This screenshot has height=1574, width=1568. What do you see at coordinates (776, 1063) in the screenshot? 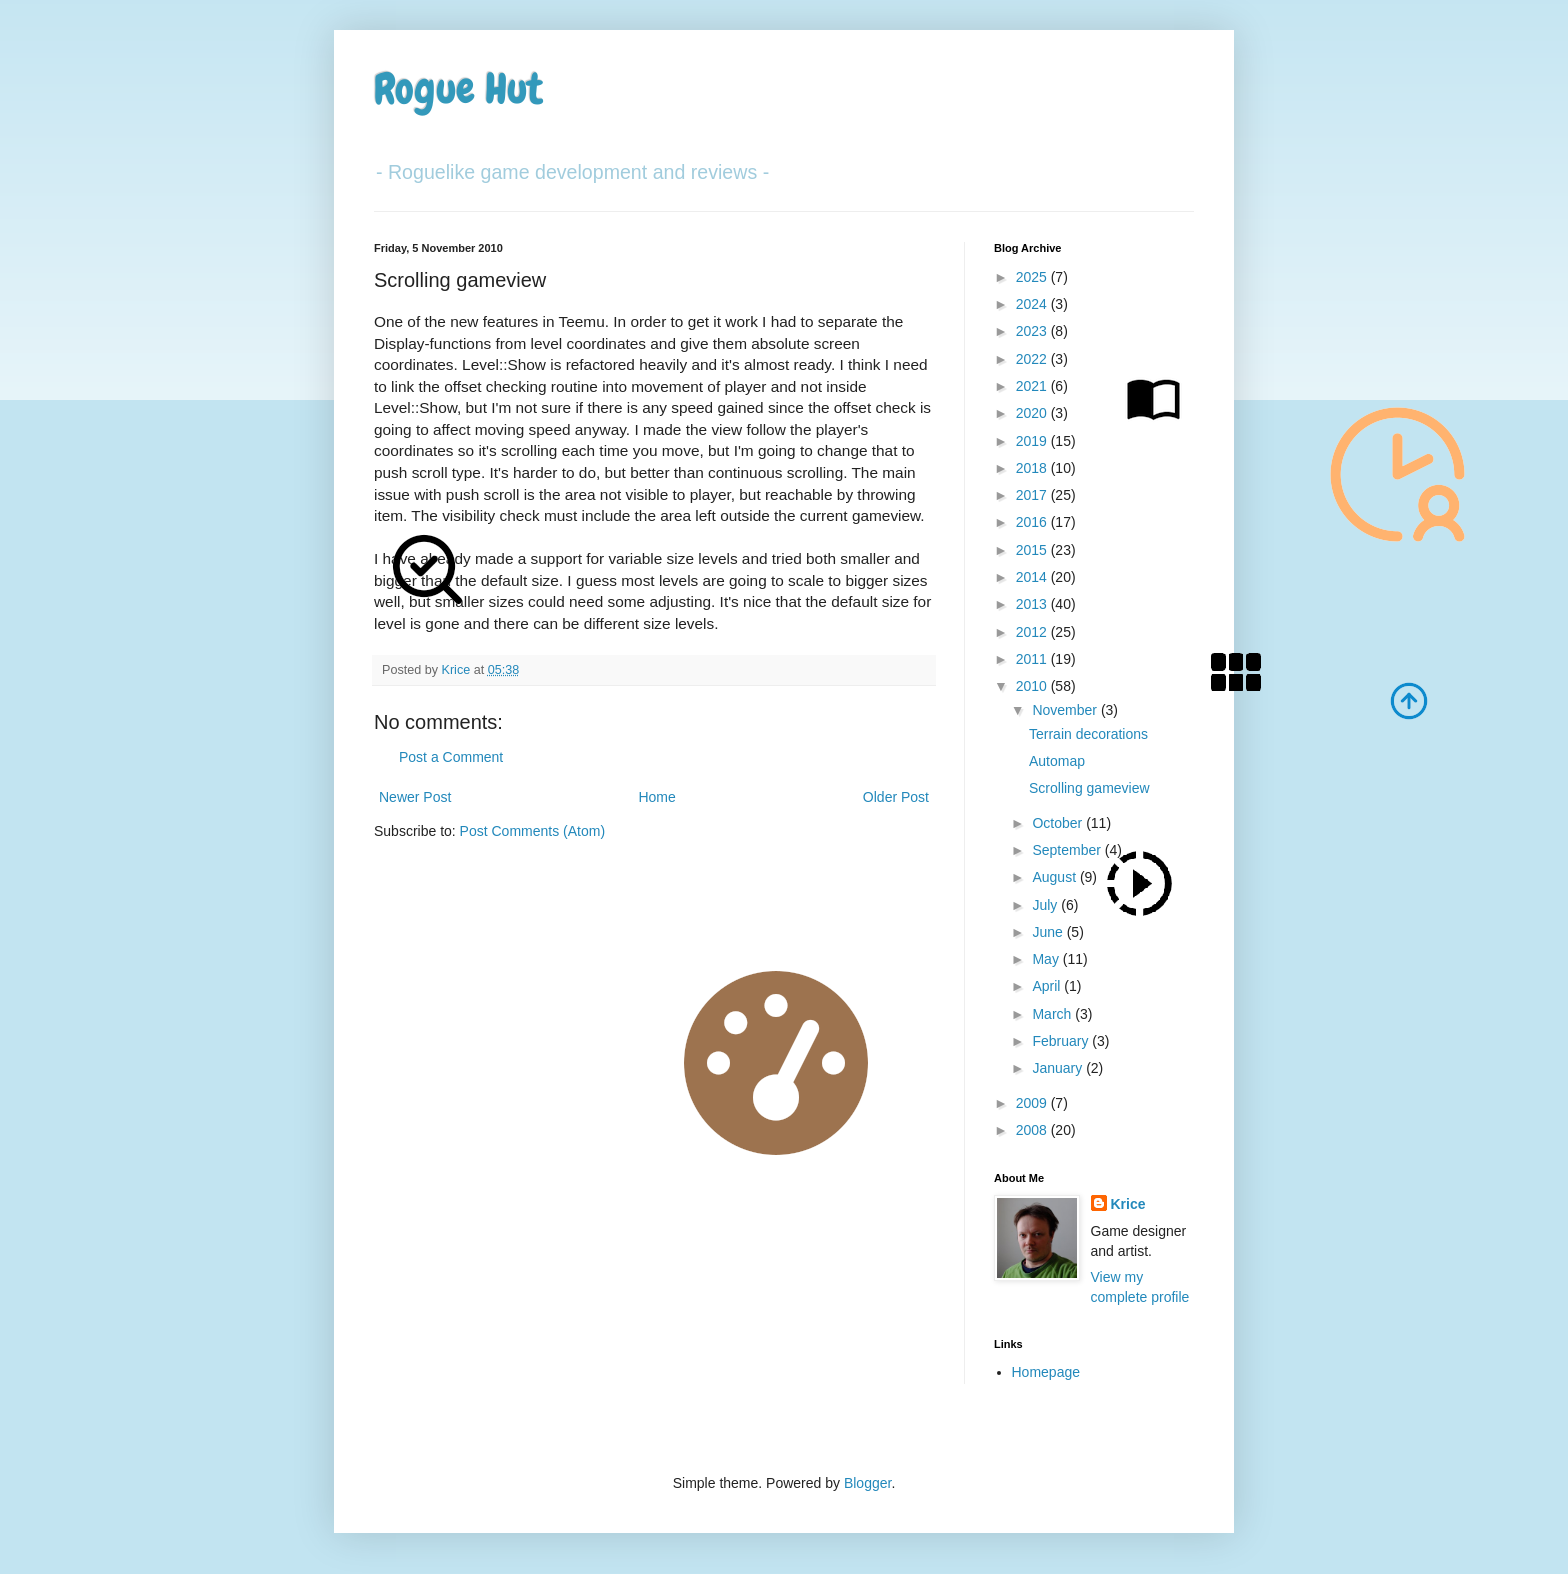
I see `view performance or speed metrics` at bounding box center [776, 1063].